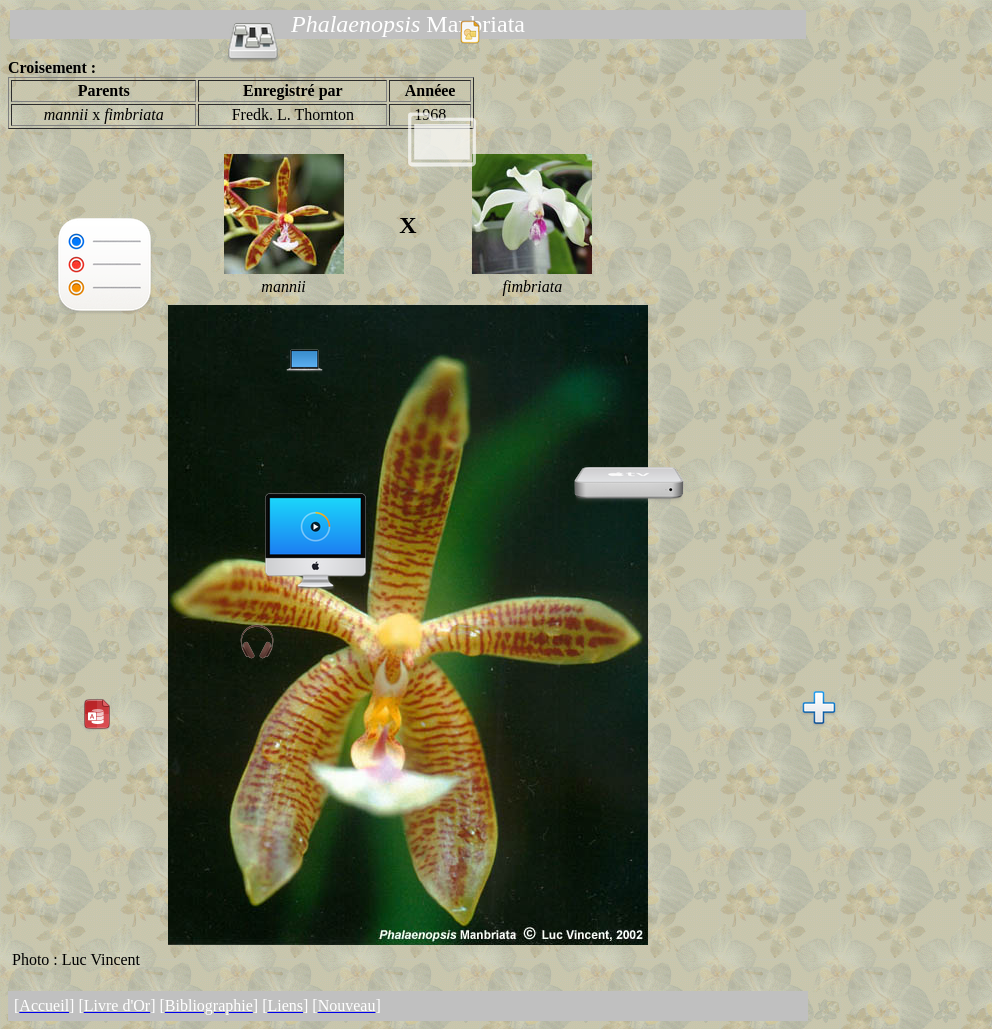  Describe the element at coordinates (788, 676) in the screenshot. I see `create a new folder` at that location.